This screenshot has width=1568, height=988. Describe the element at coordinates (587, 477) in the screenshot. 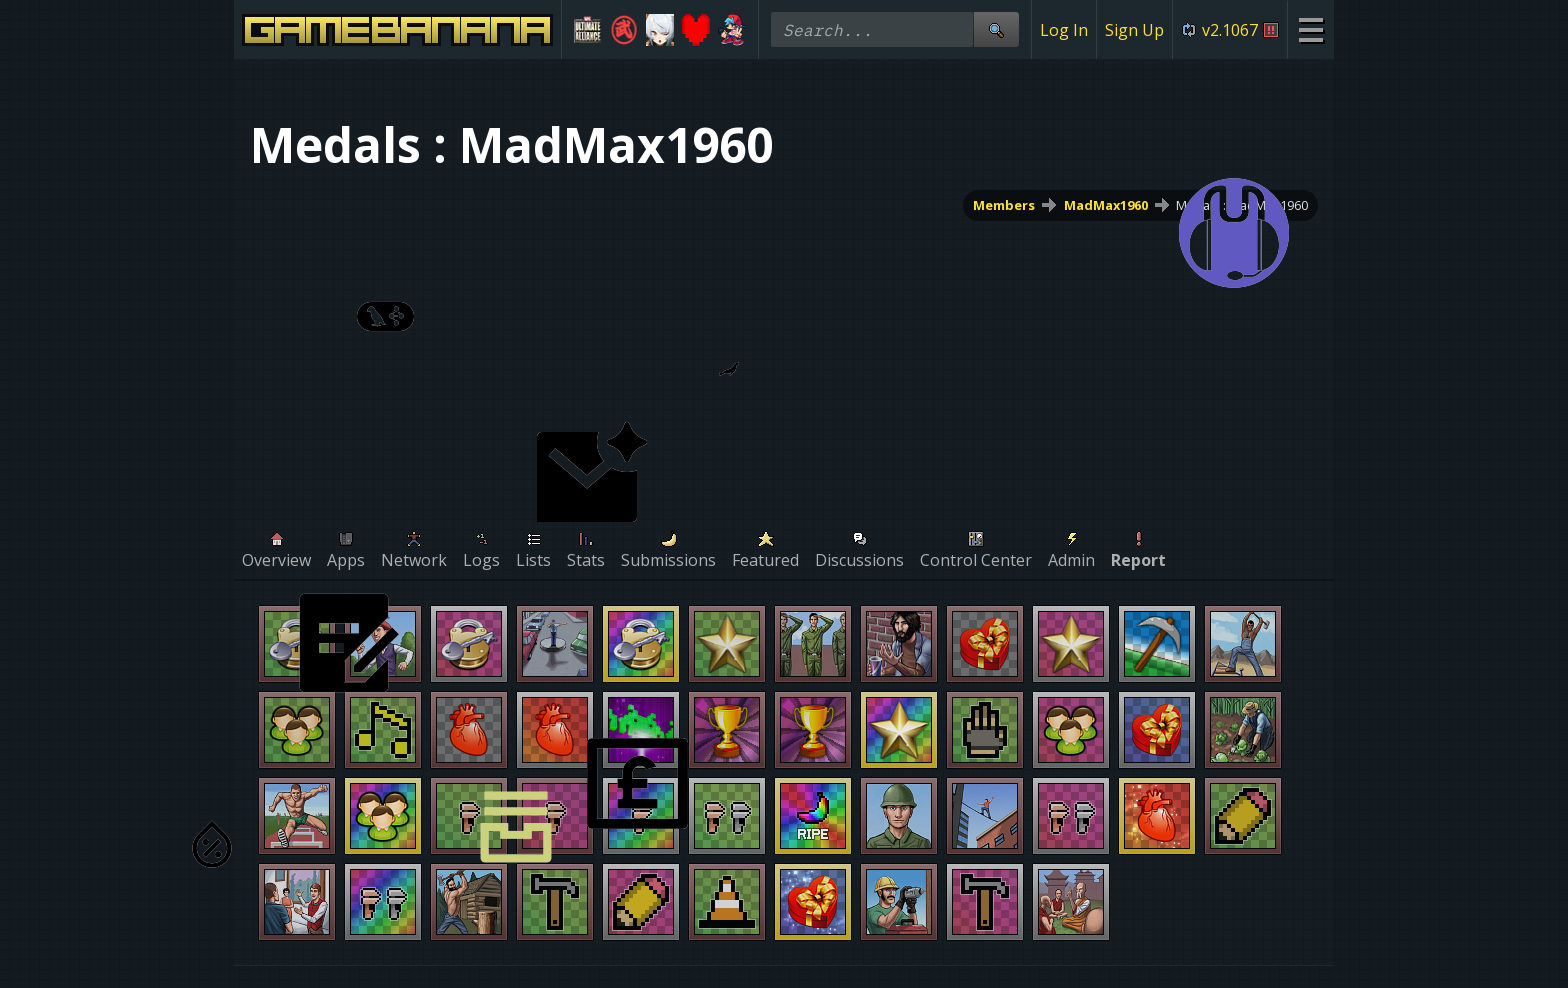

I see `access AI-powered email features` at that location.